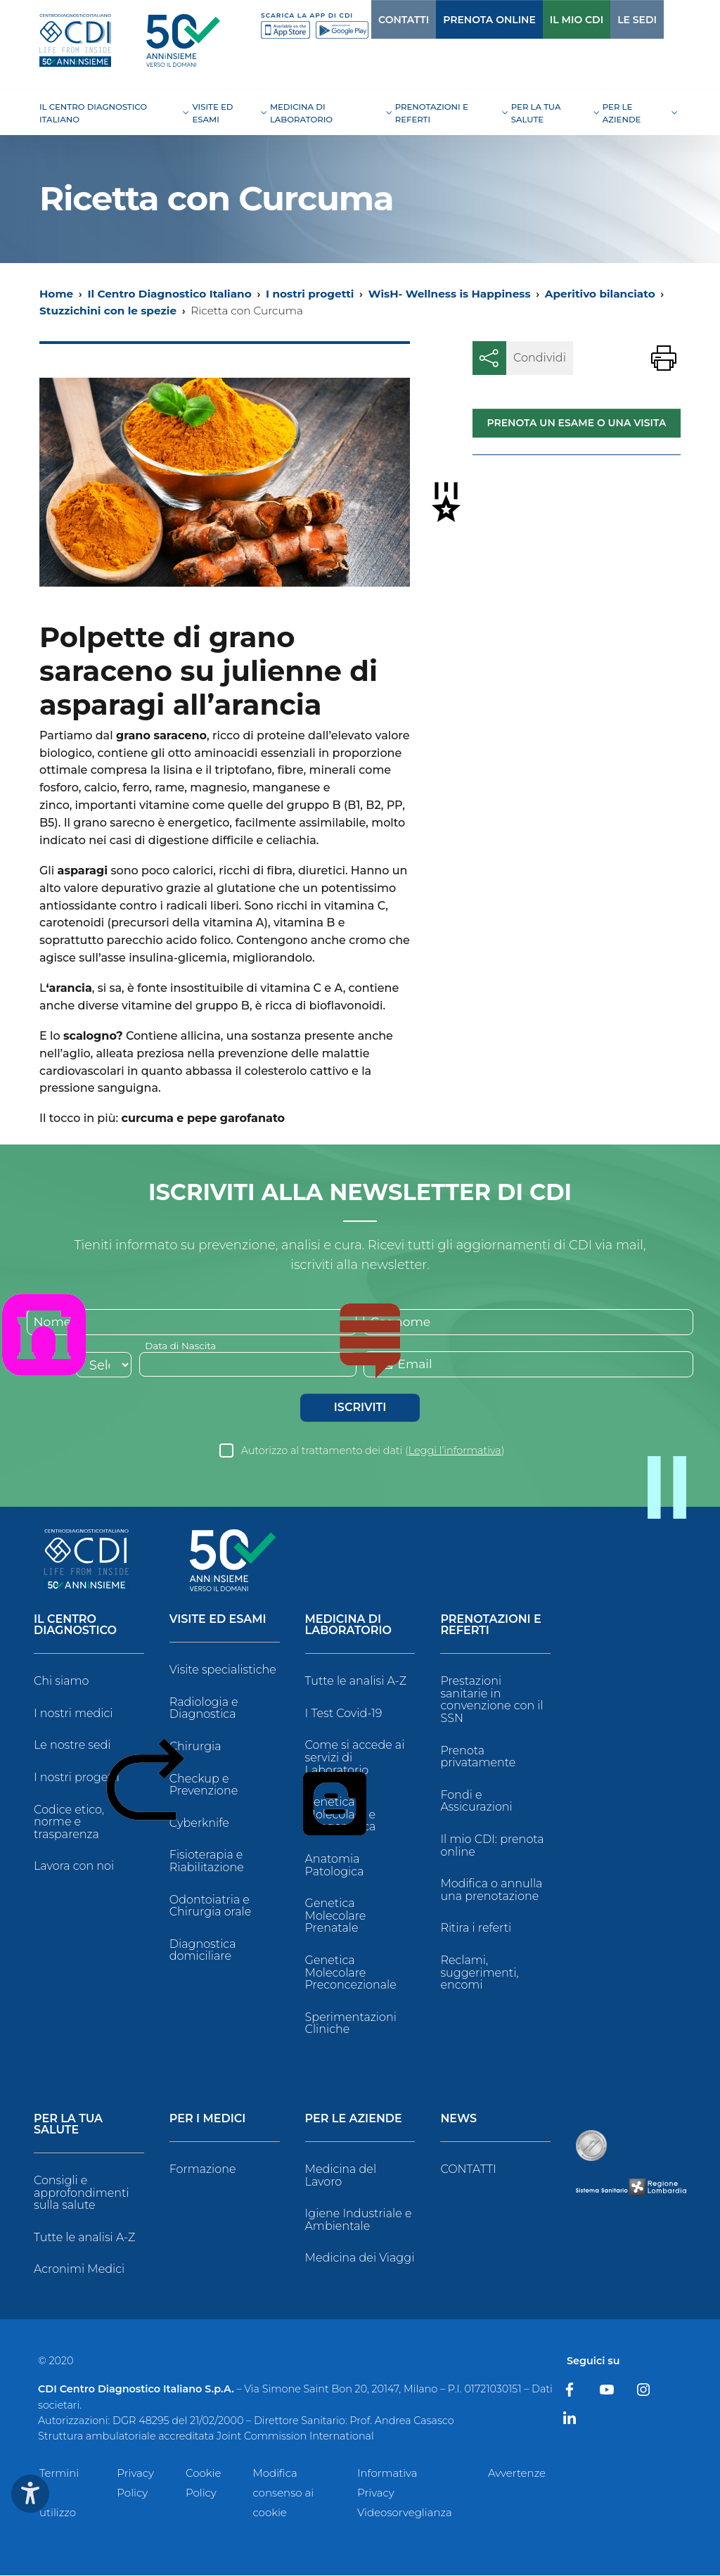  What do you see at coordinates (370, 1341) in the screenshot?
I see `visit stack exchange community` at bounding box center [370, 1341].